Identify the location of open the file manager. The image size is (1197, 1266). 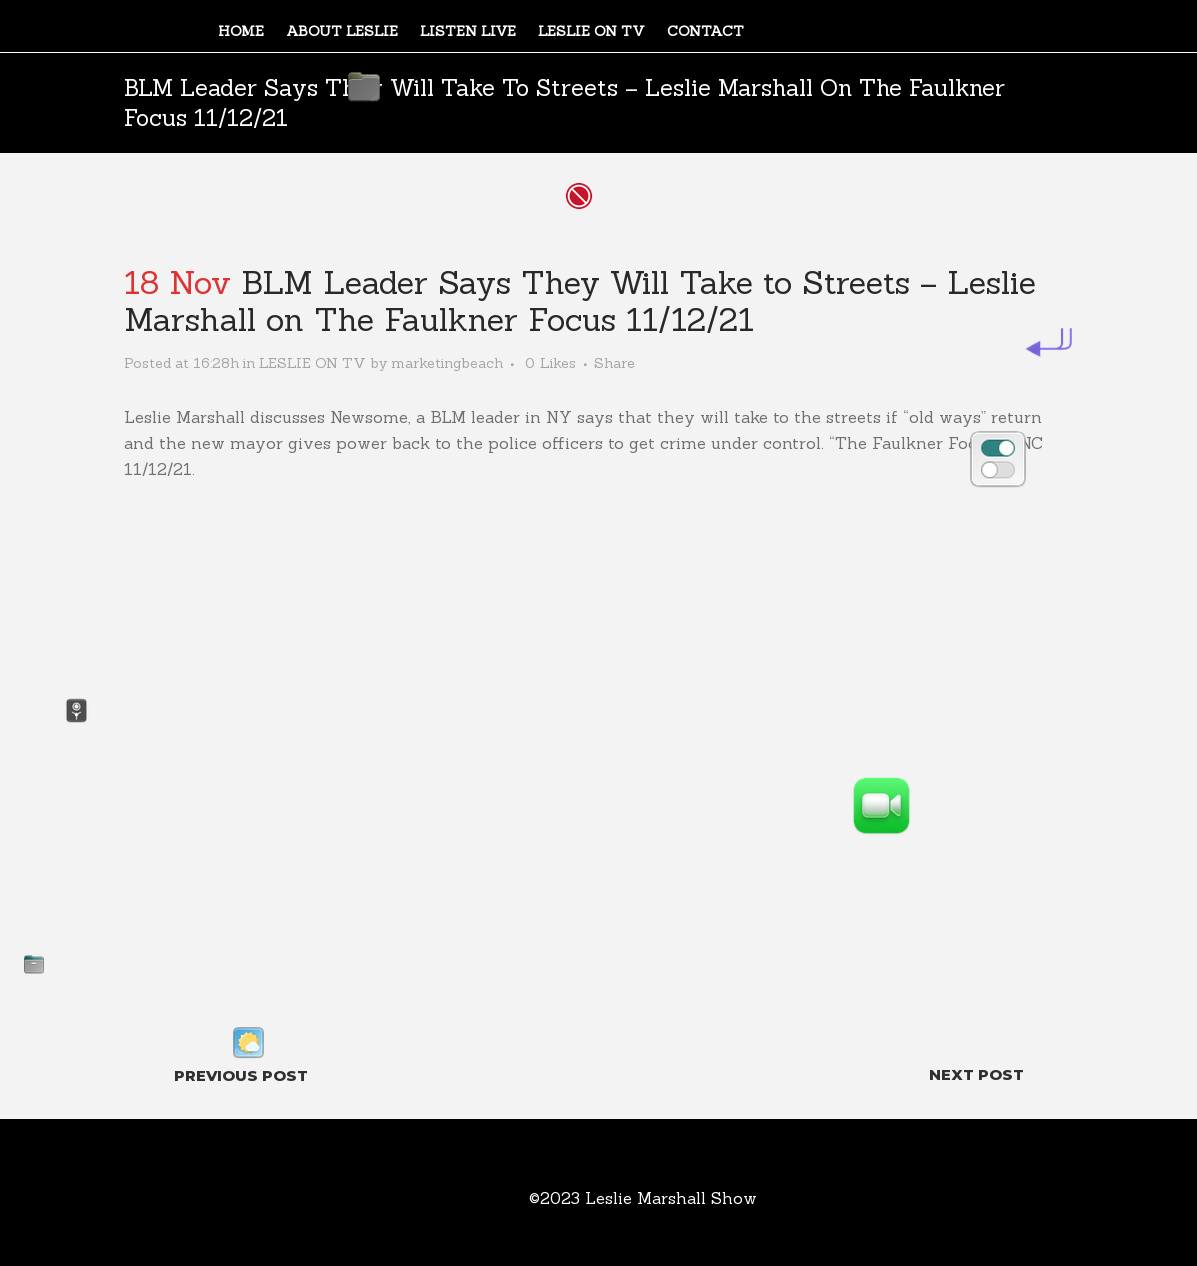
(34, 964).